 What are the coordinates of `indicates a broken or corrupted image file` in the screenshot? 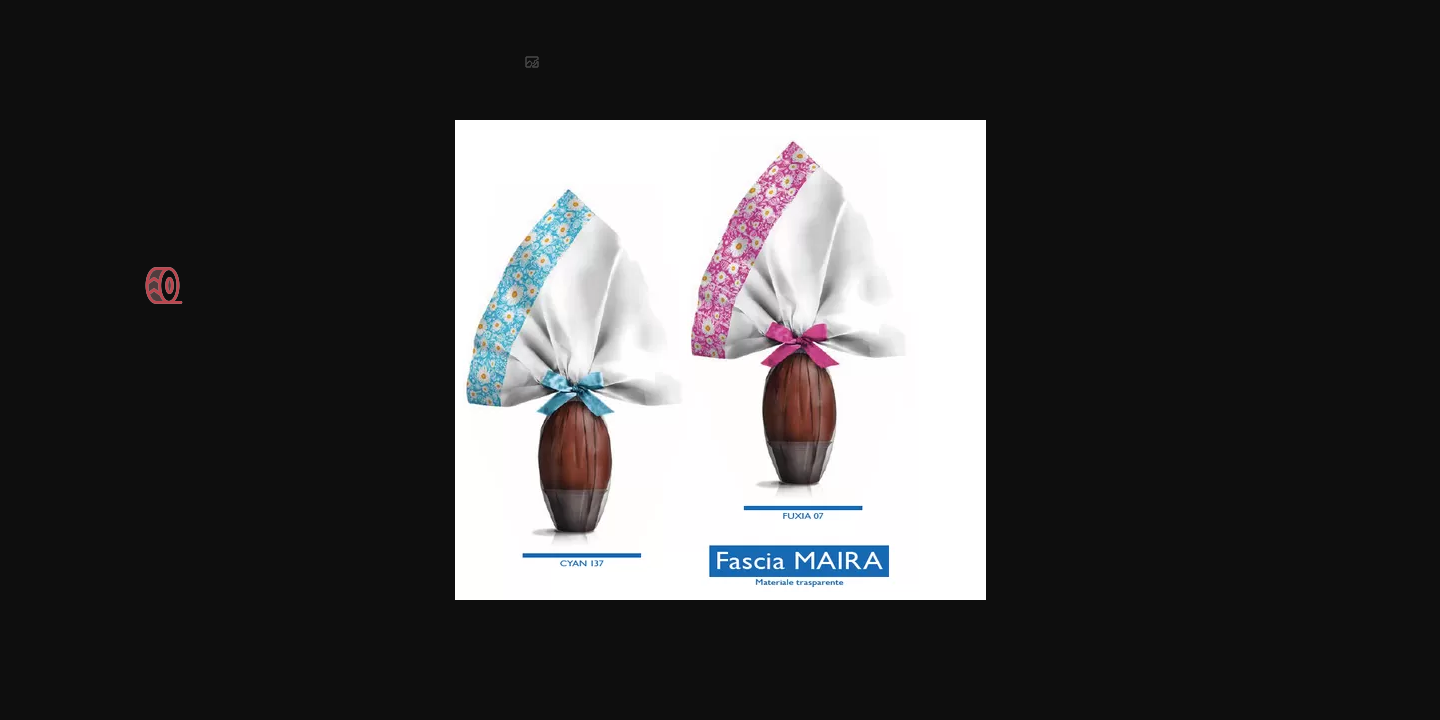 It's located at (532, 62).